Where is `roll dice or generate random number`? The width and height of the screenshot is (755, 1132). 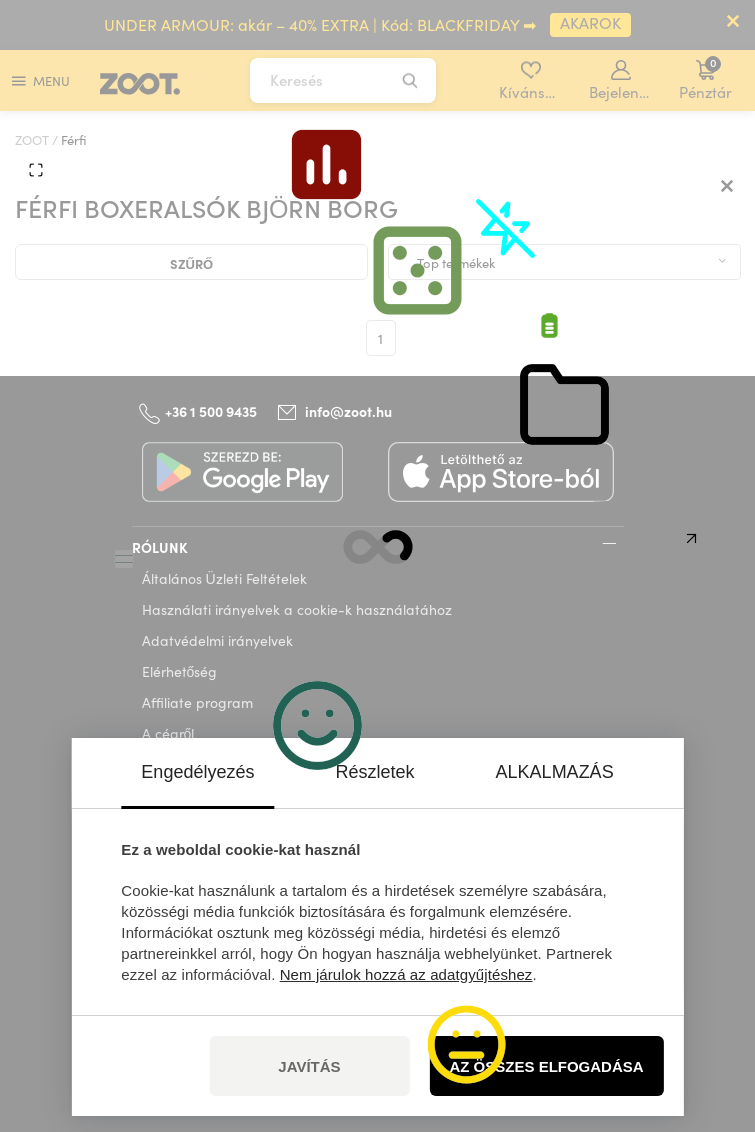 roll dice or generate random number is located at coordinates (417, 270).